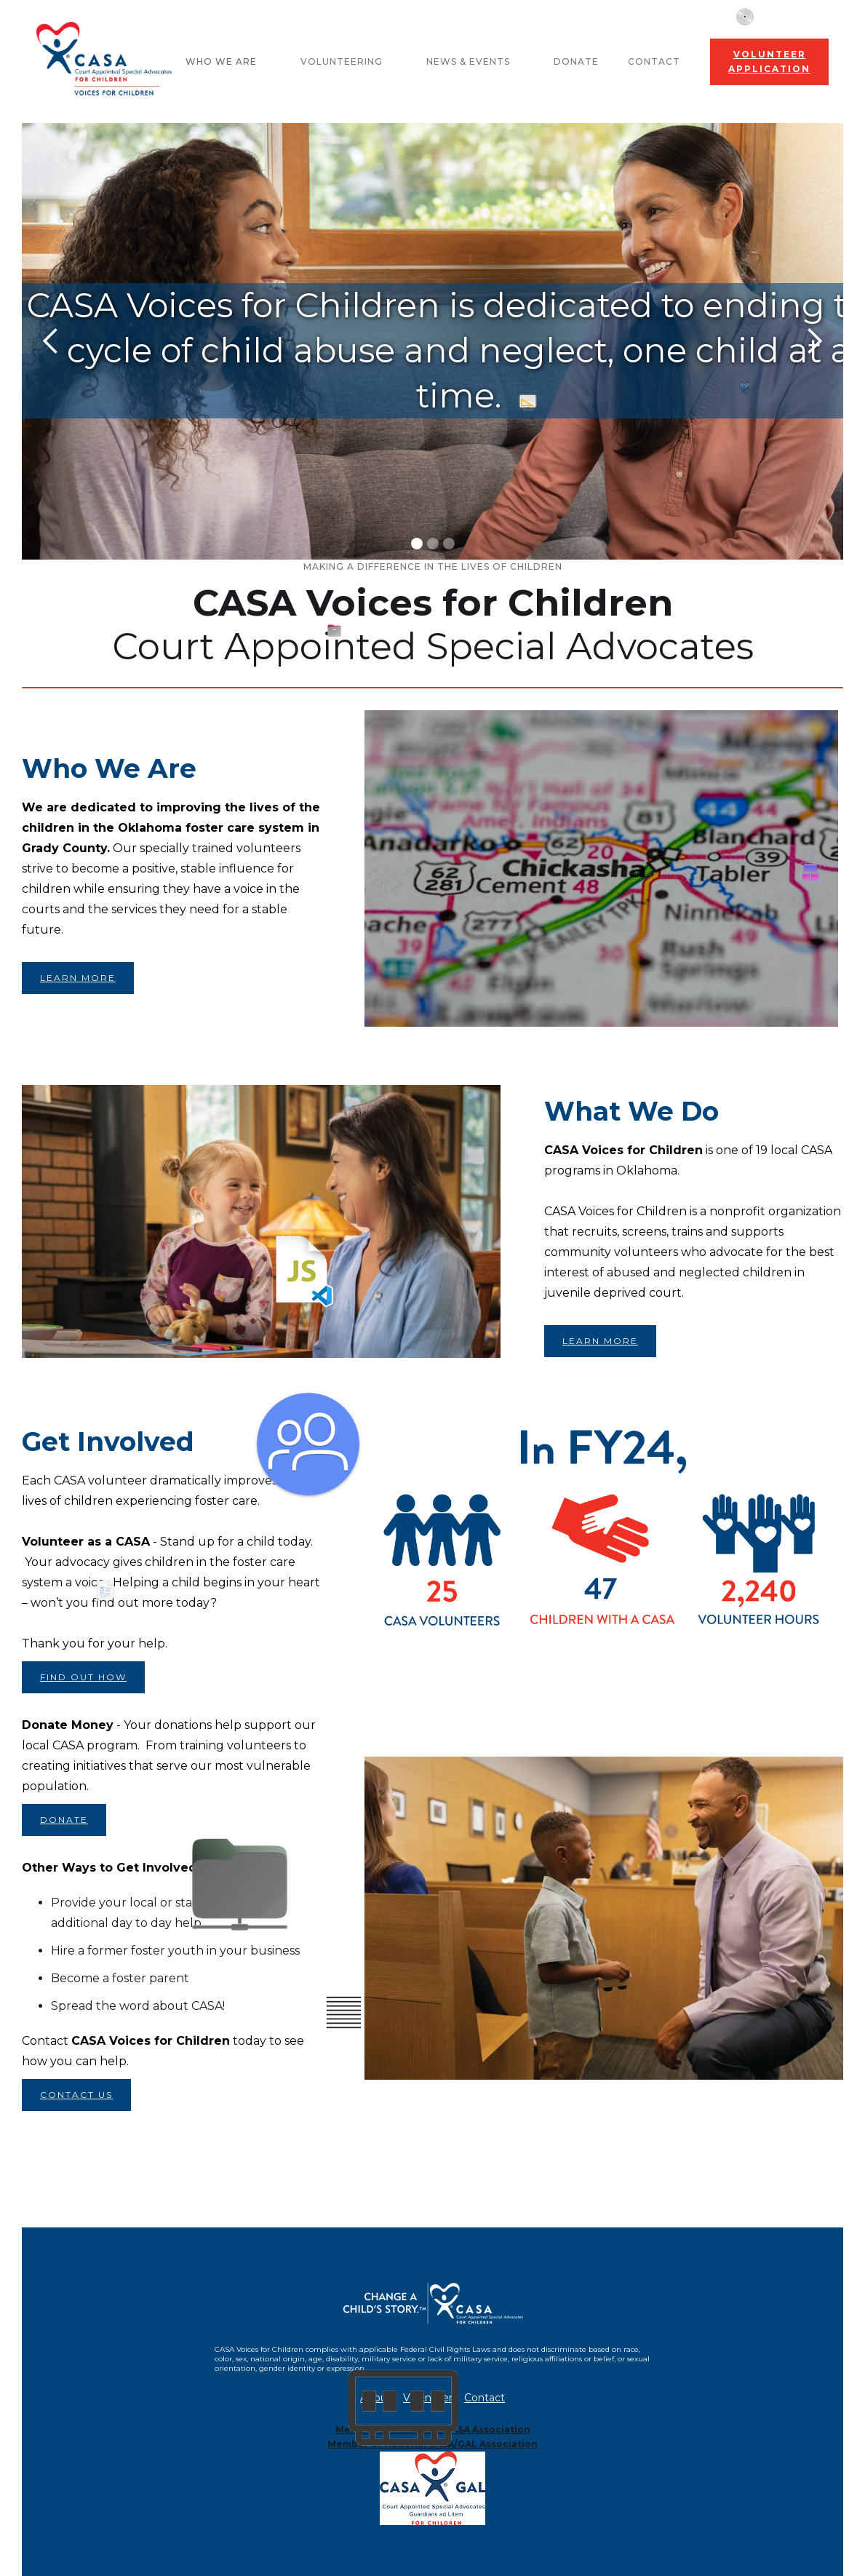 The image size is (865, 2576). Describe the element at coordinates (301, 1271) in the screenshot. I see `javascript file type in Visual Studio Code` at that location.